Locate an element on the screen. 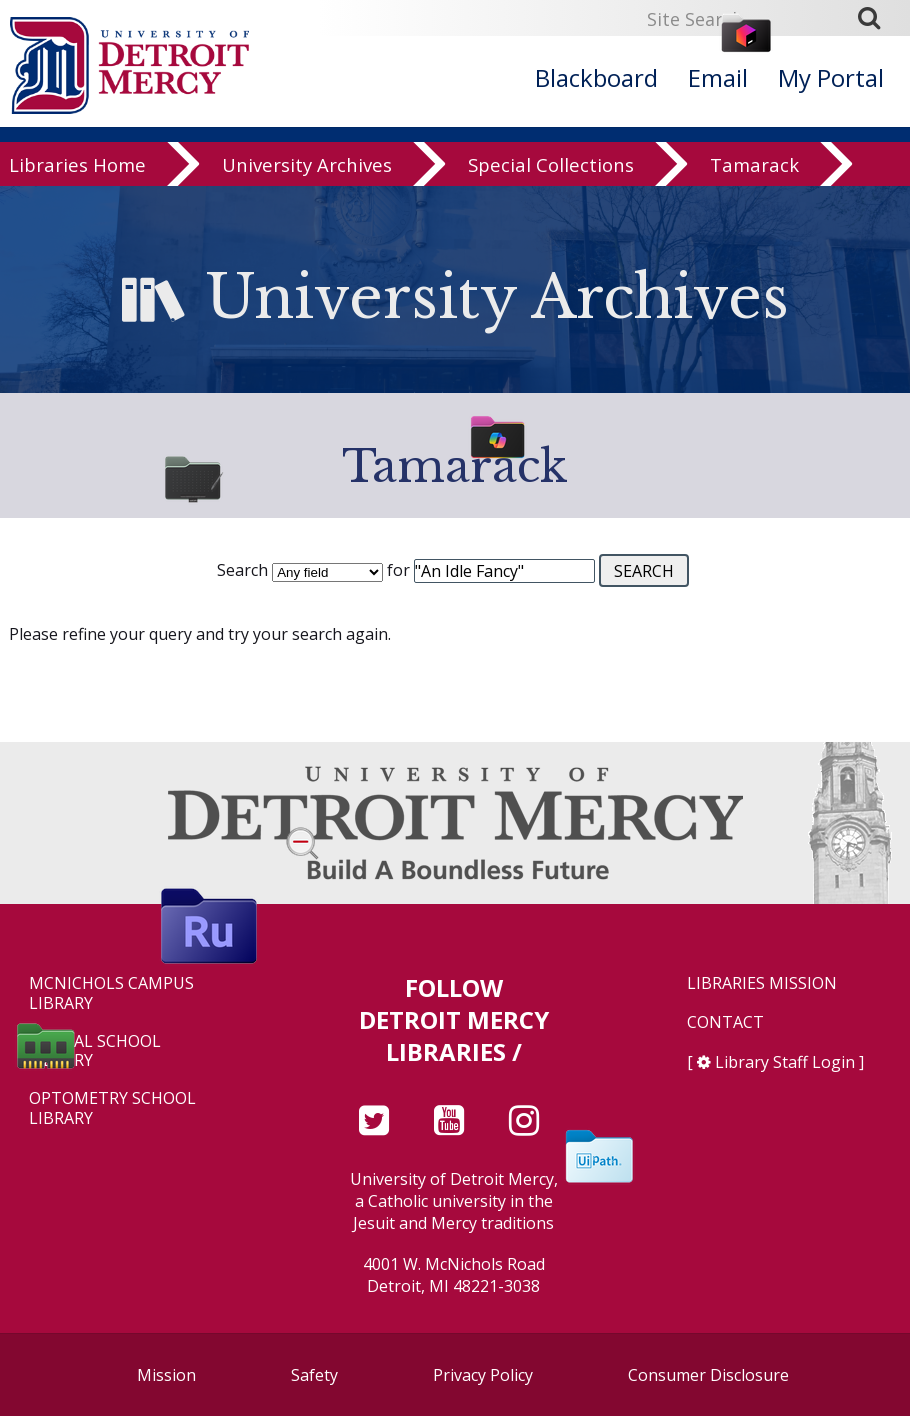  folder containing Adobe Premiere Rush project files is located at coordinates (208, 928).